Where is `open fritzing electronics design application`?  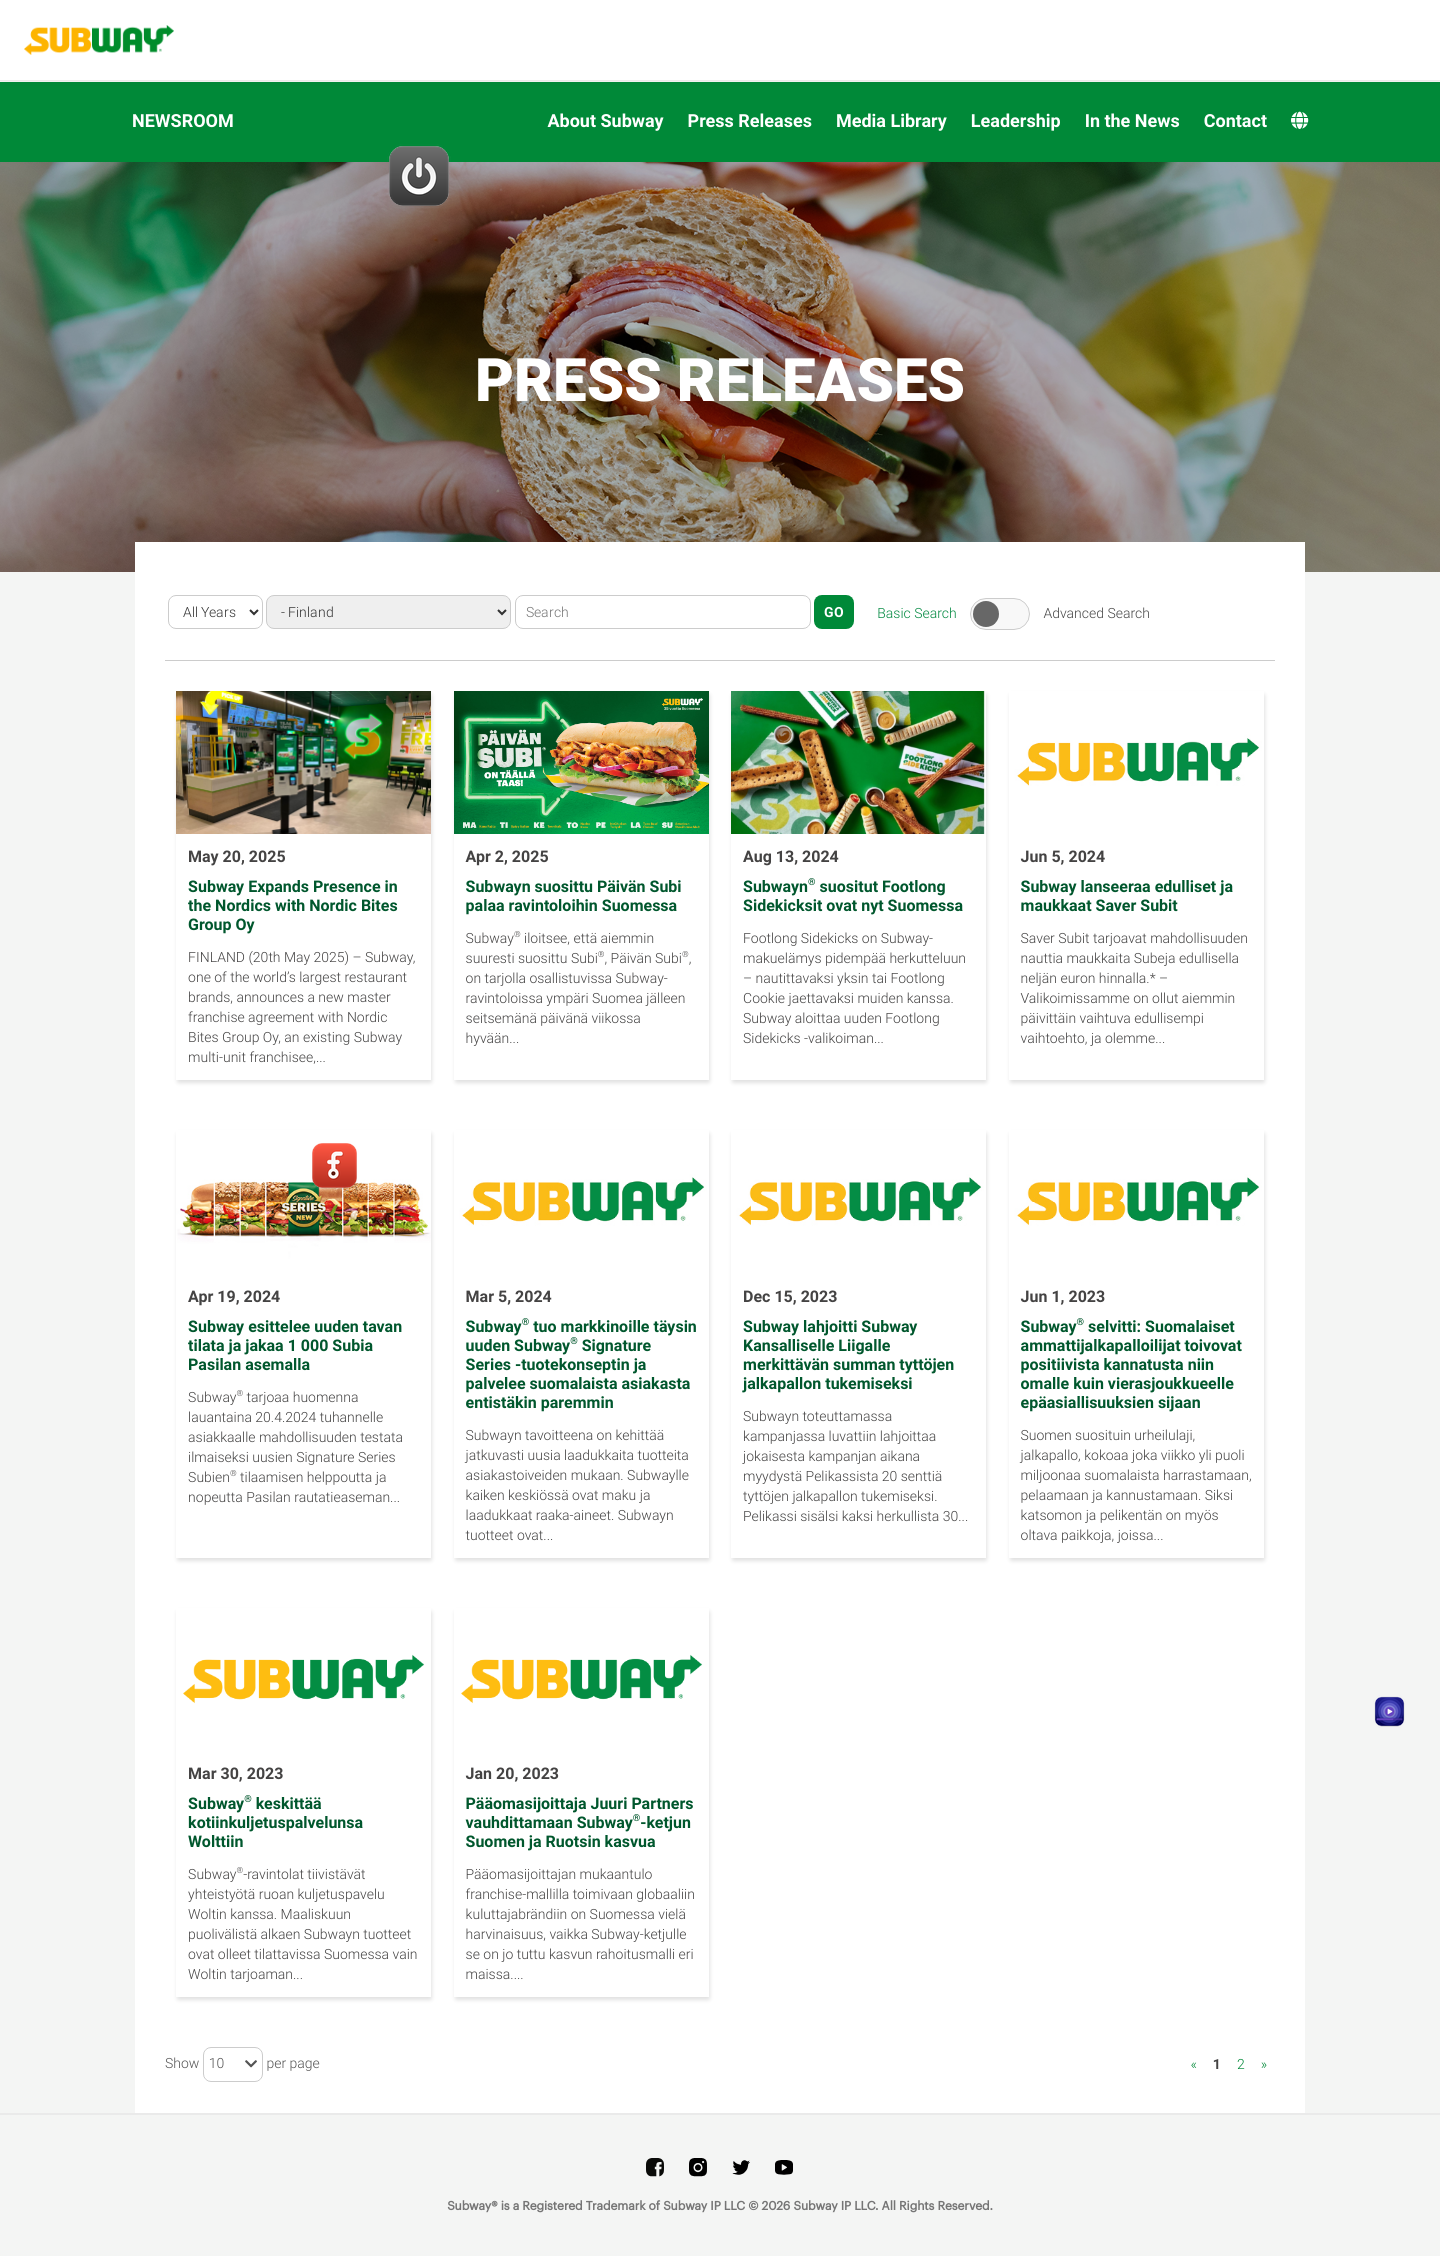
open fritzing electronics design application is located at coordinates (334, 1165).